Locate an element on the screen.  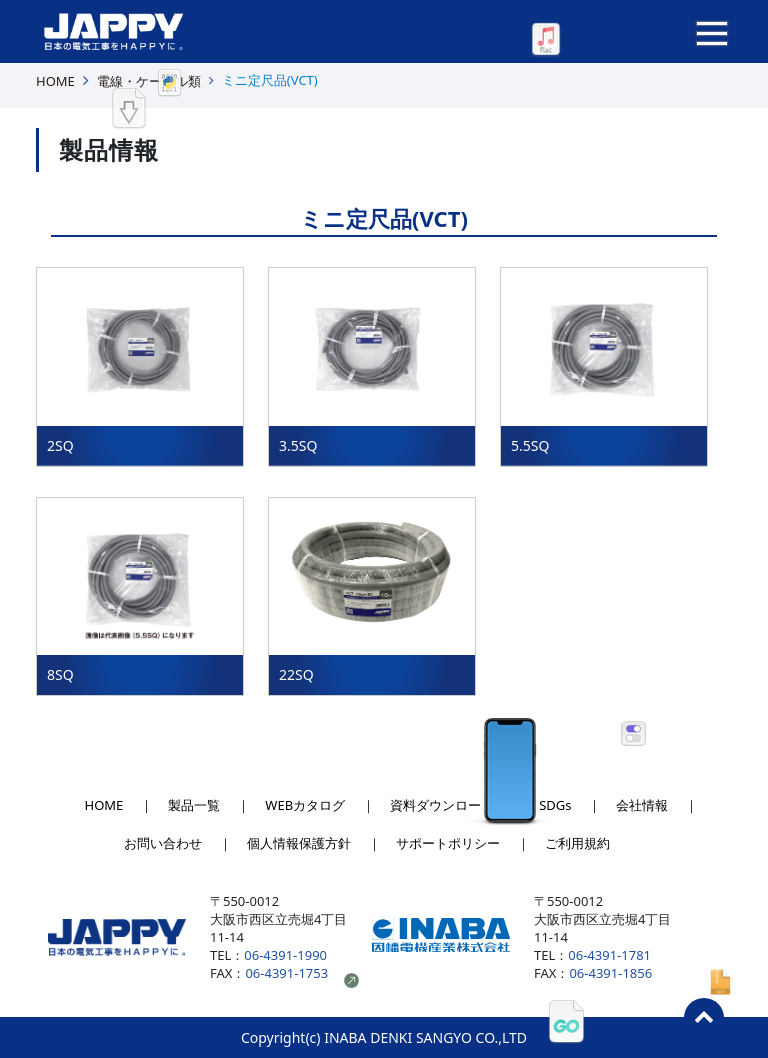
a Go programming language source file is located at coordinates (566, 1021).